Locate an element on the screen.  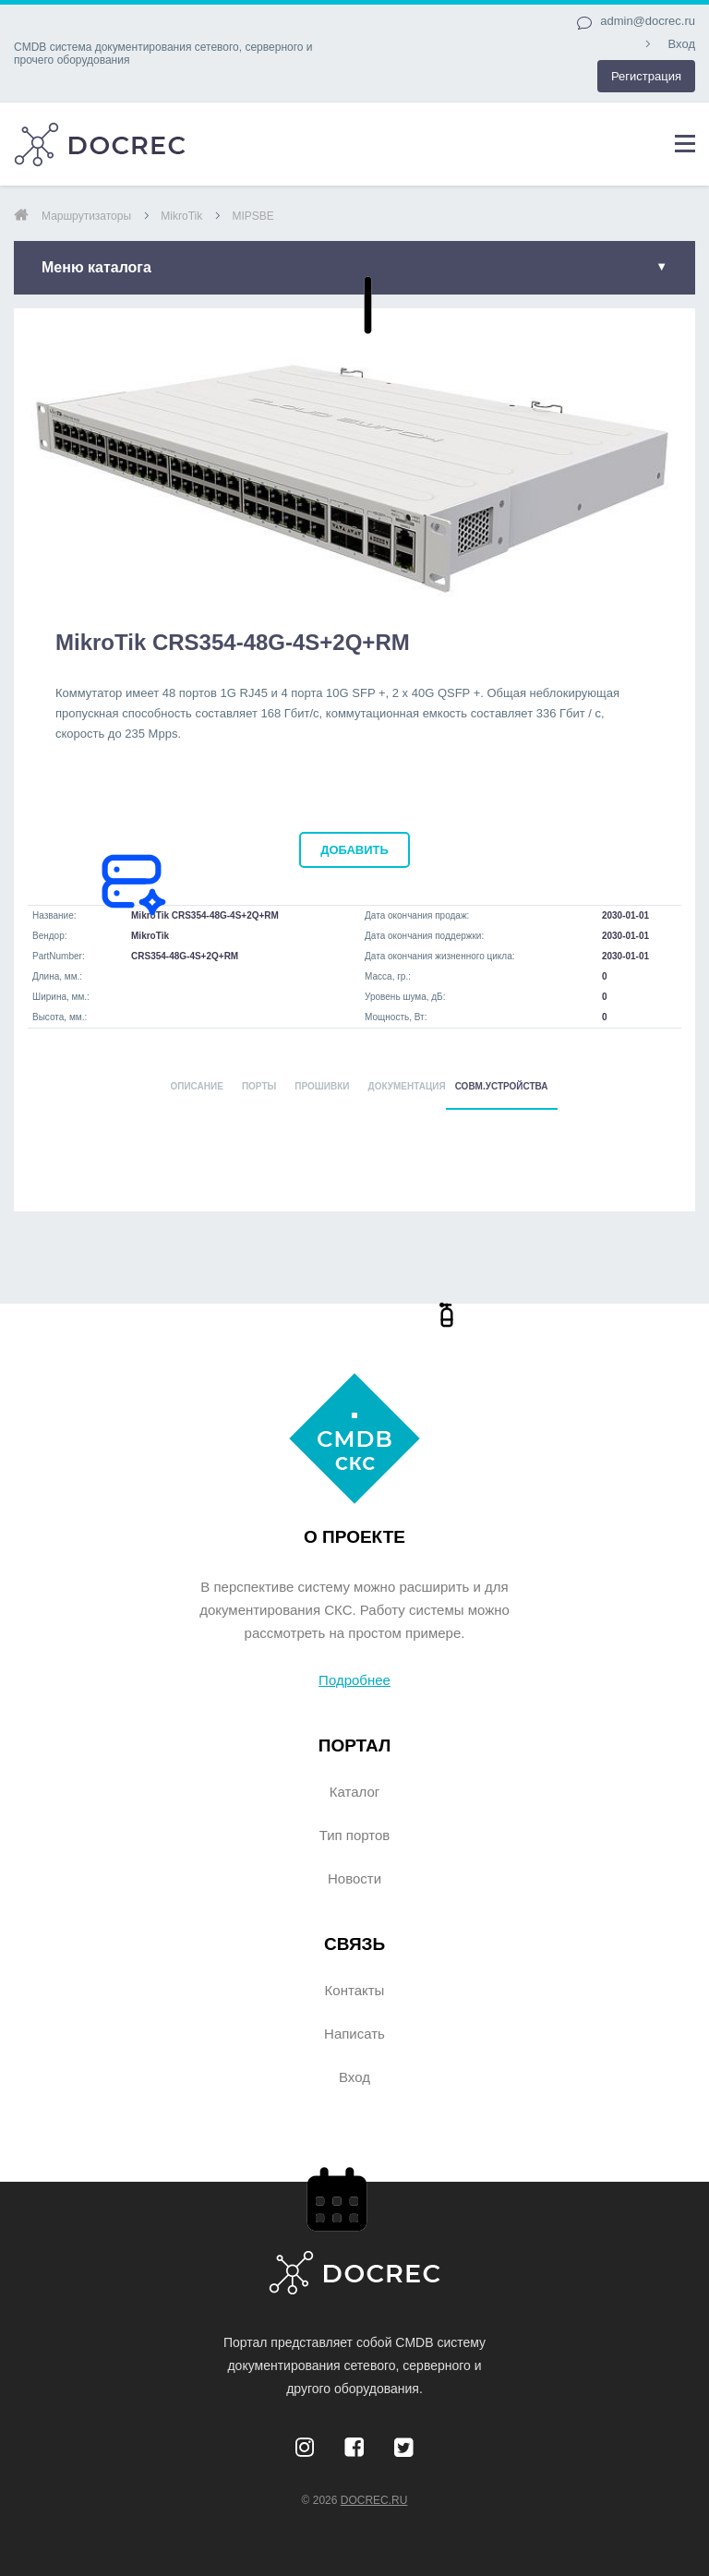
indicates a count of one is located at coordinates (367, 305).